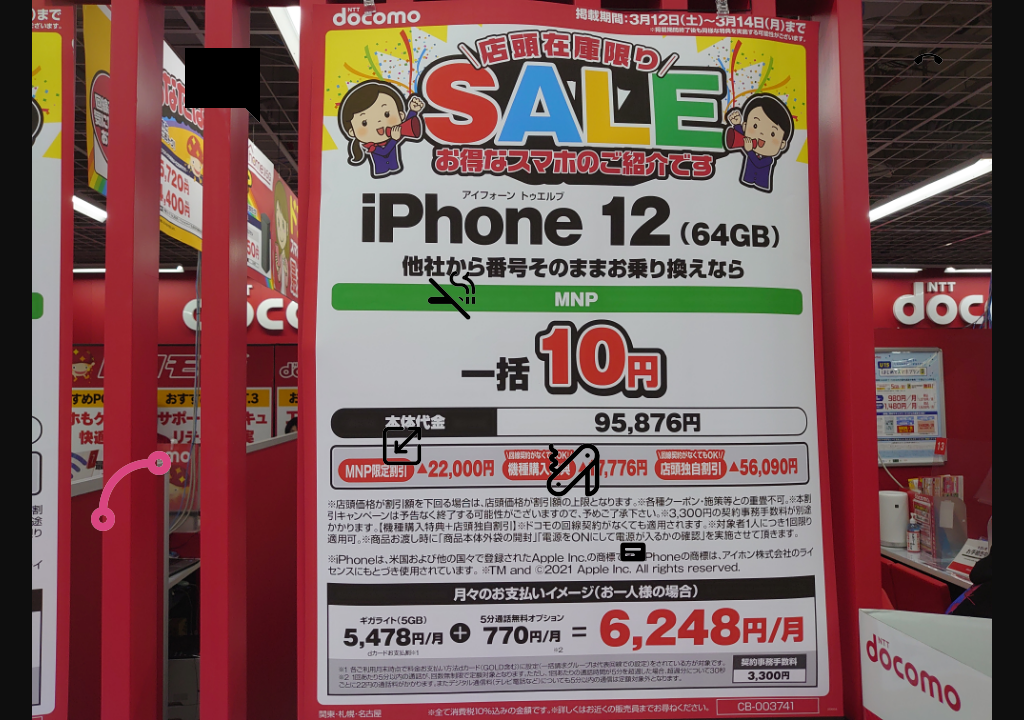  Describe the element at coordinates (573, 470) in the screenshot. I see `access multi-tool or utility functions` at that location.